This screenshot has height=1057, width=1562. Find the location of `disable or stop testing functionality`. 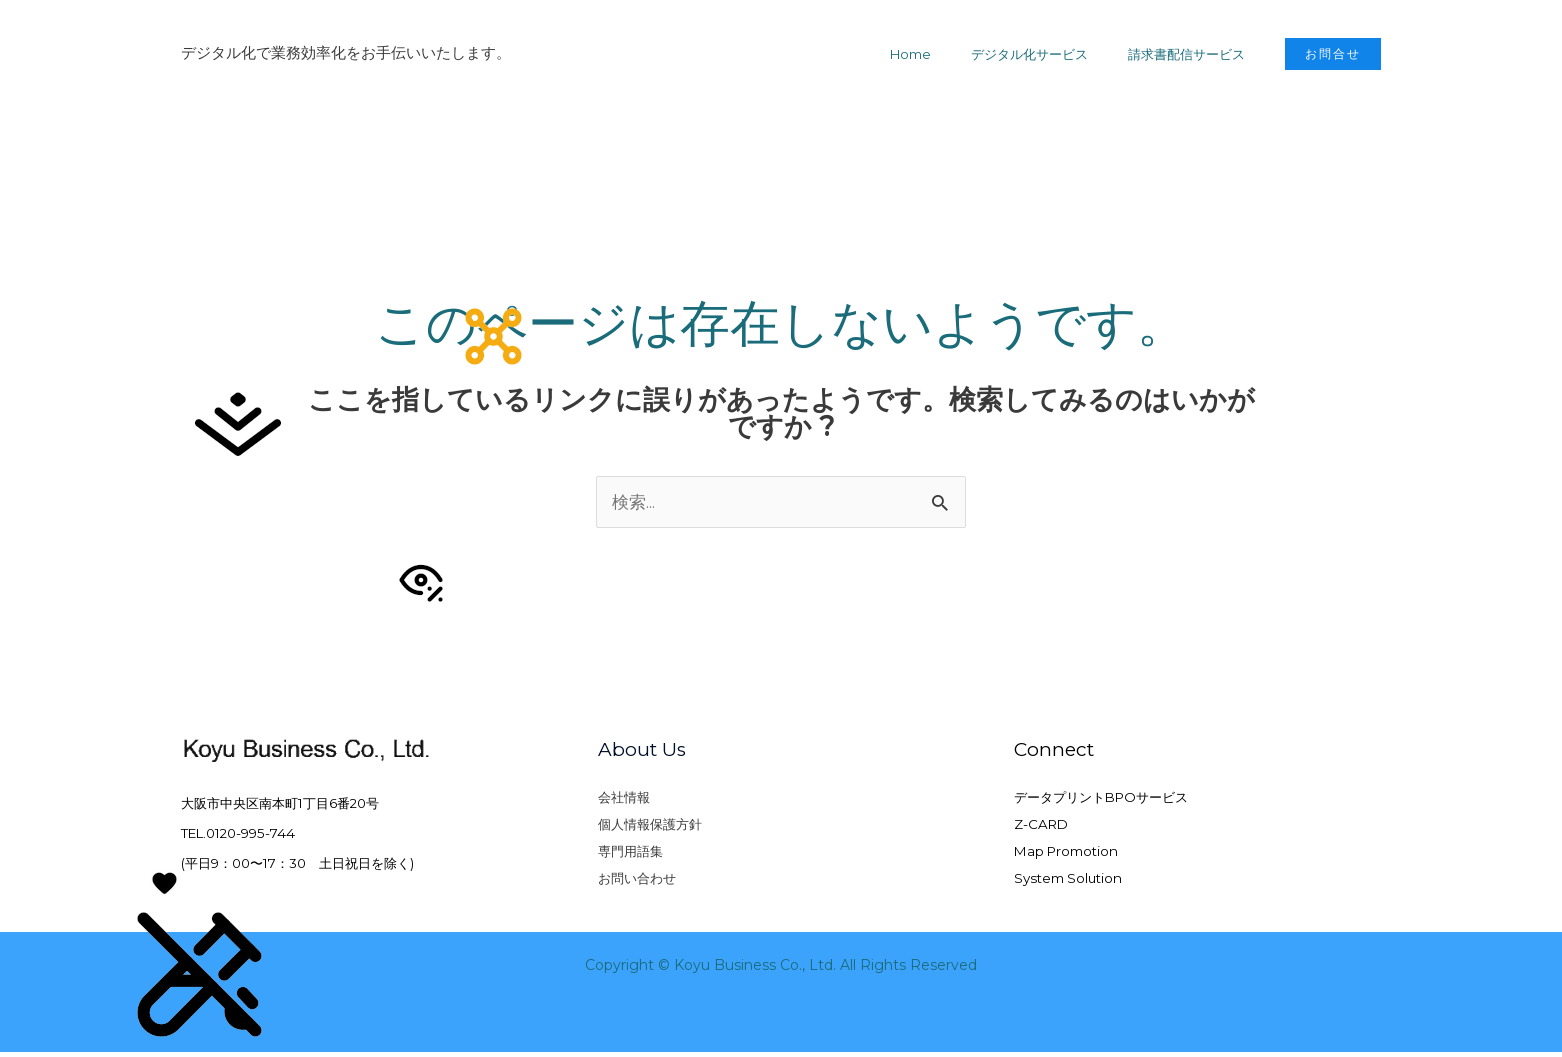

disable or stop testing functionality is located at coordinates (199, 974).